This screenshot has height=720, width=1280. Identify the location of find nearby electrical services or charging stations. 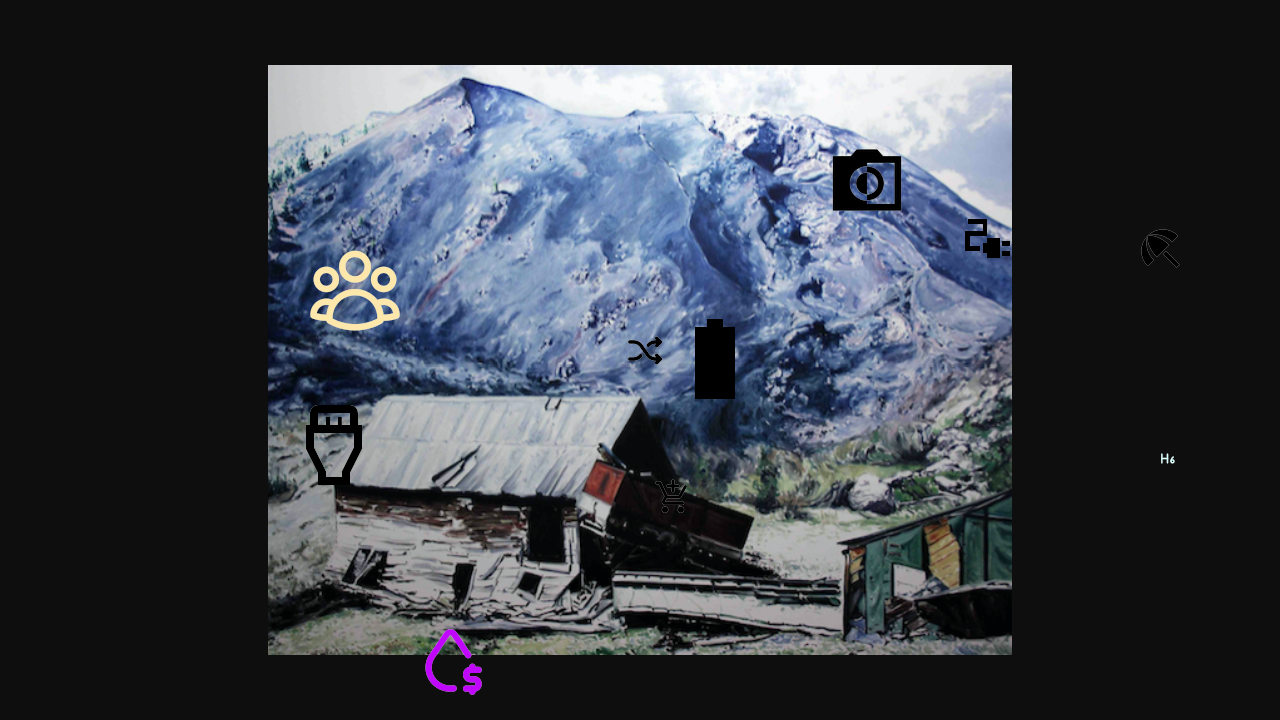
(987, 238).